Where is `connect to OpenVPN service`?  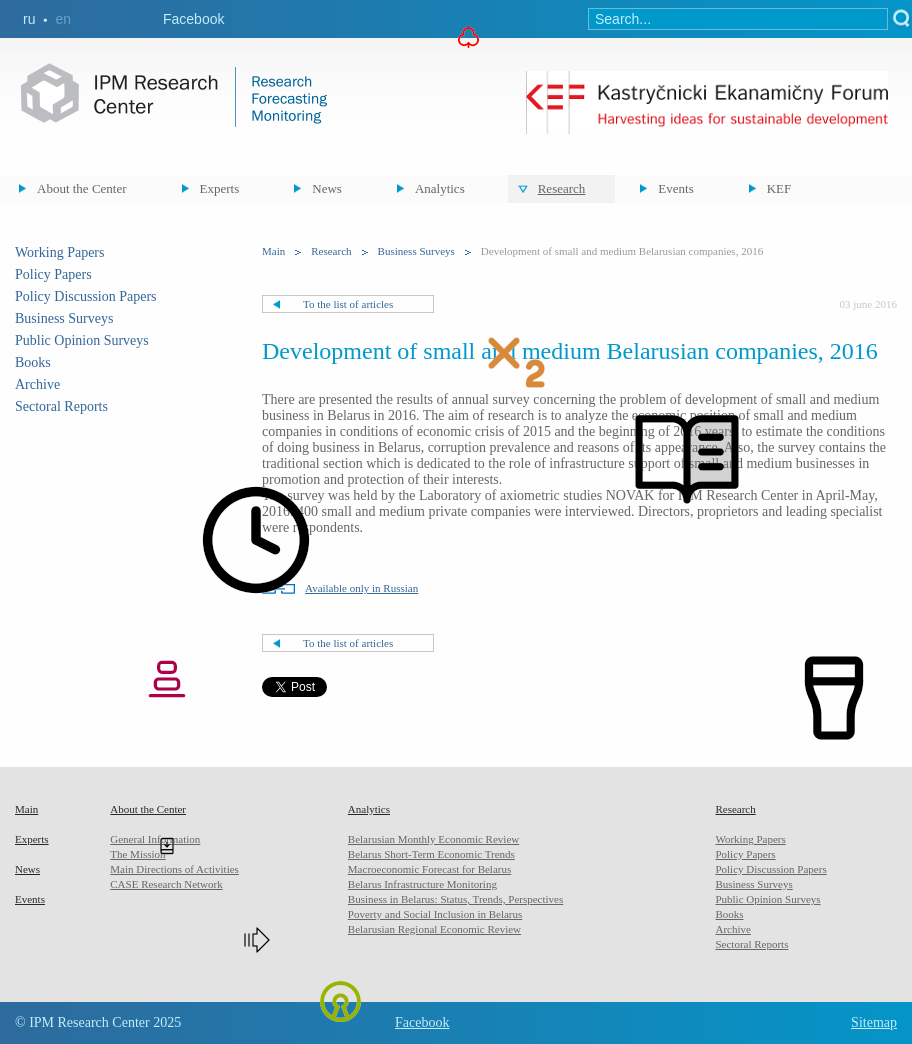 connect to OpenVPN service is located at coordinates (340, 1001).